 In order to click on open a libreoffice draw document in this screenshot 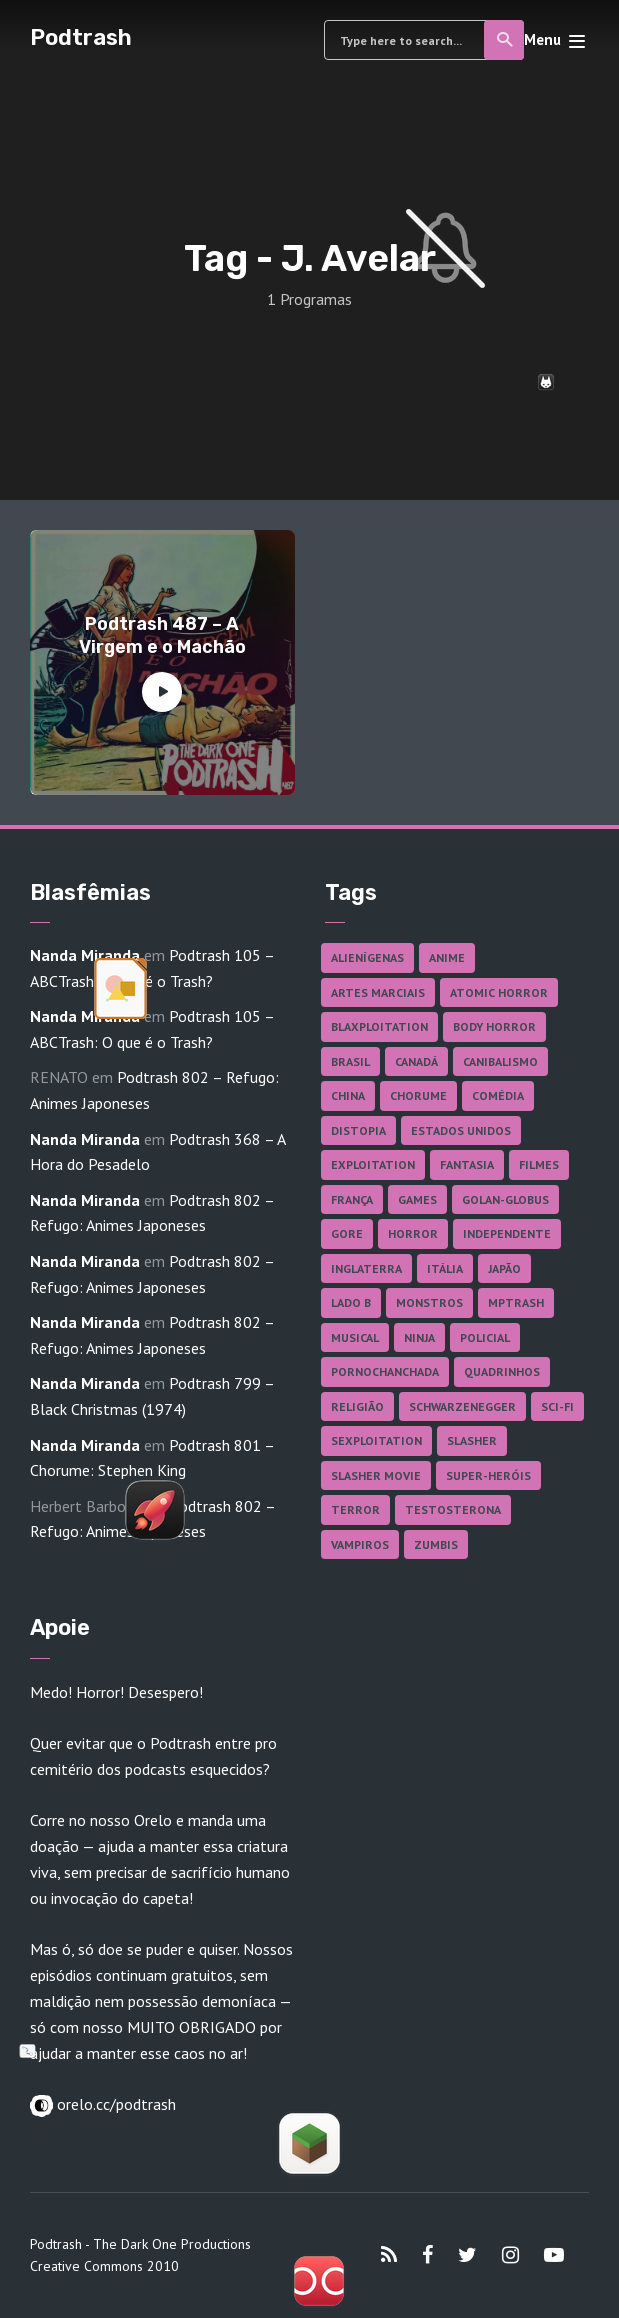, I will do `click(120, 988)`.